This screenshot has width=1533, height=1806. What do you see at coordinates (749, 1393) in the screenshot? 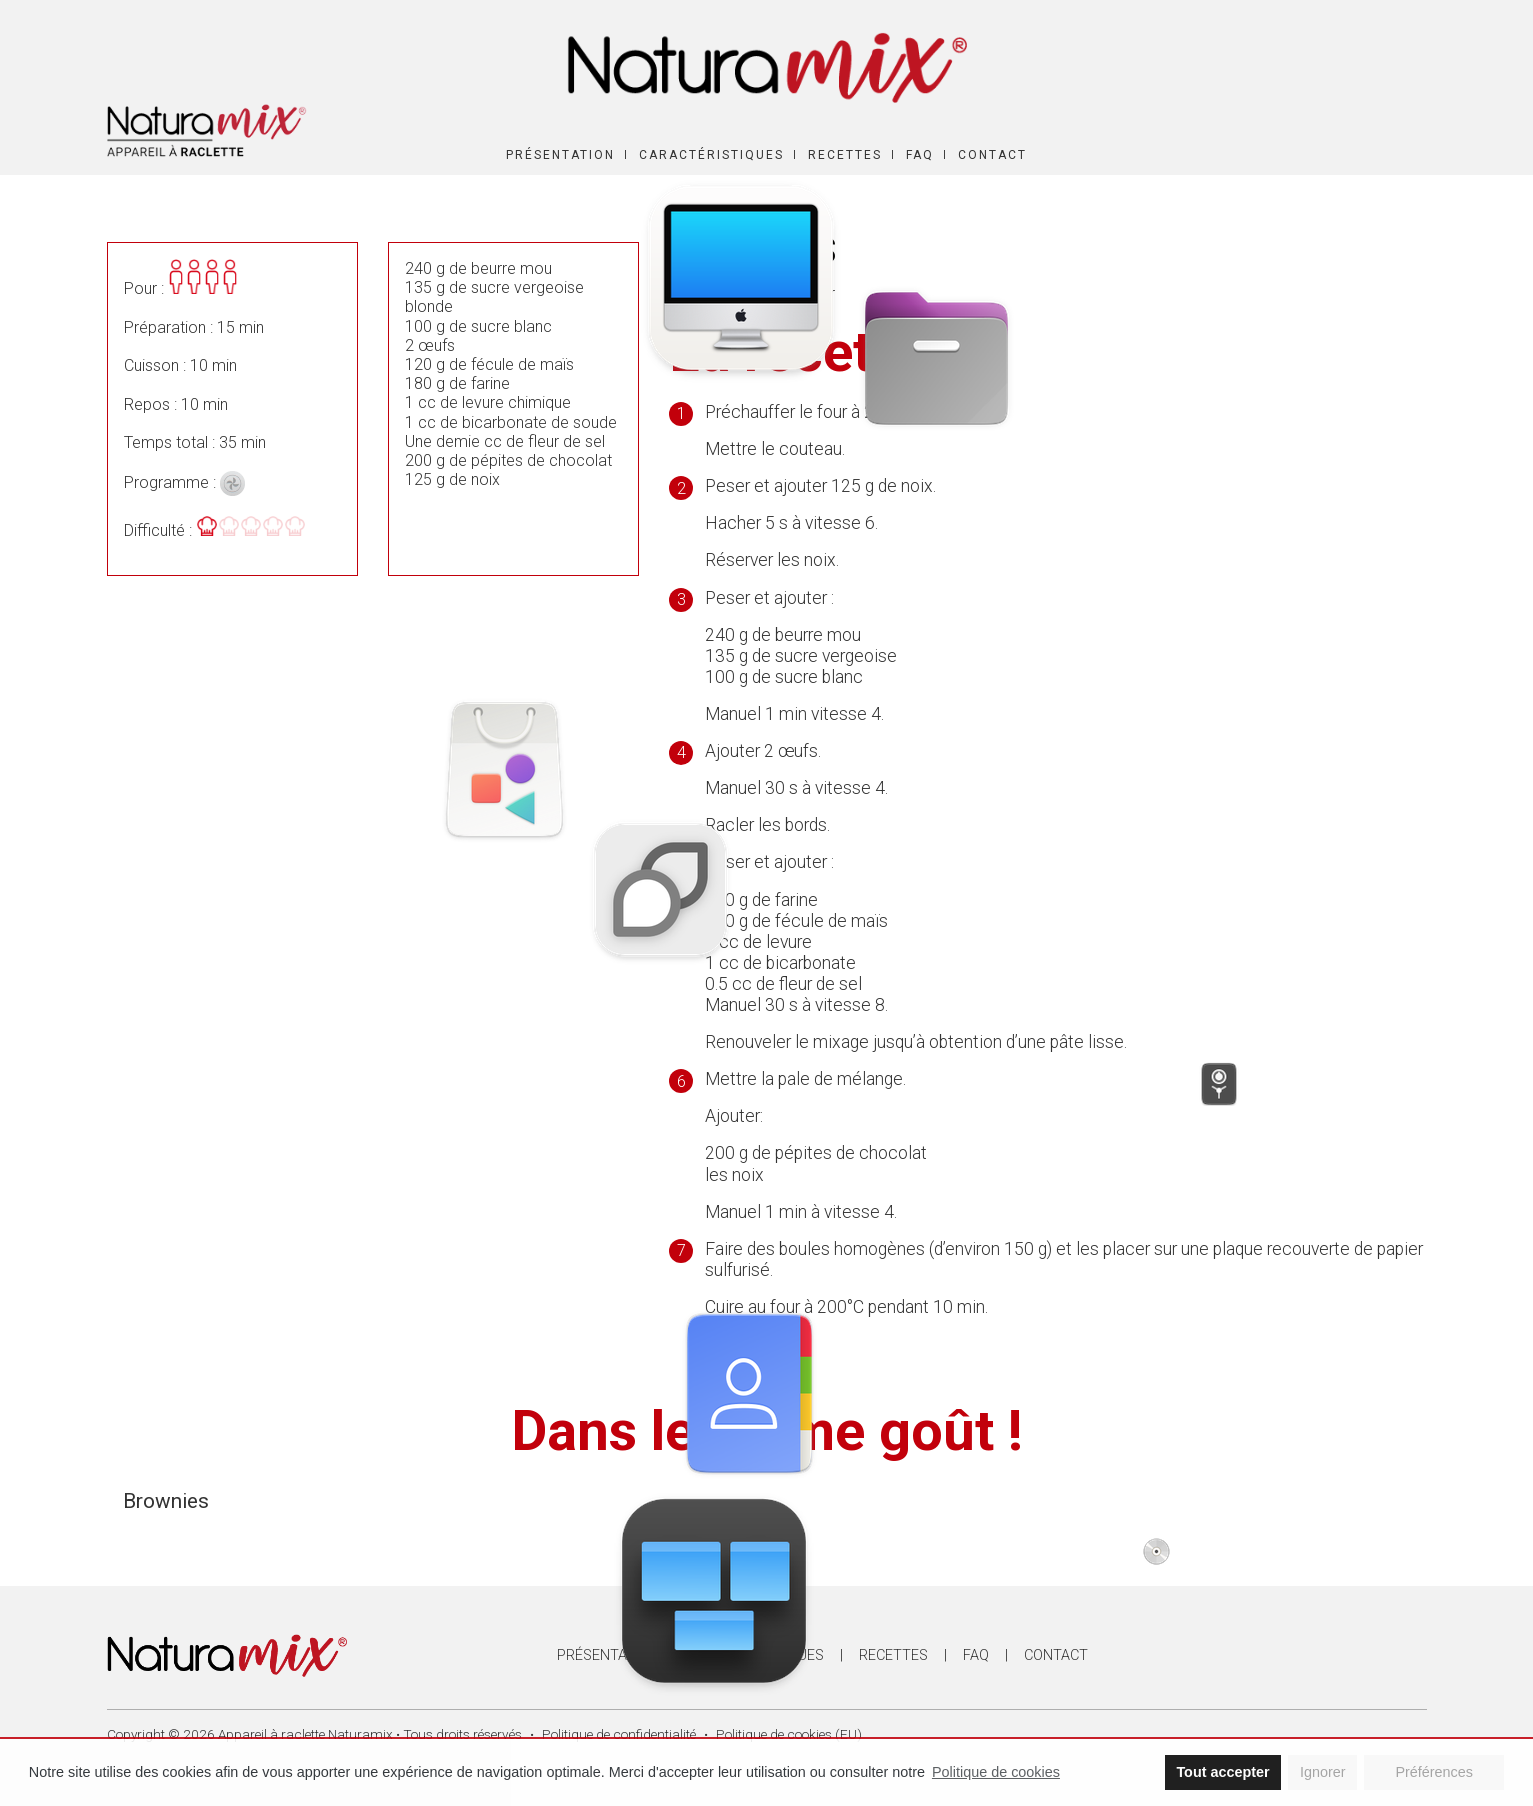
I see `open the contacts app` at bounding box center [749, 1393].